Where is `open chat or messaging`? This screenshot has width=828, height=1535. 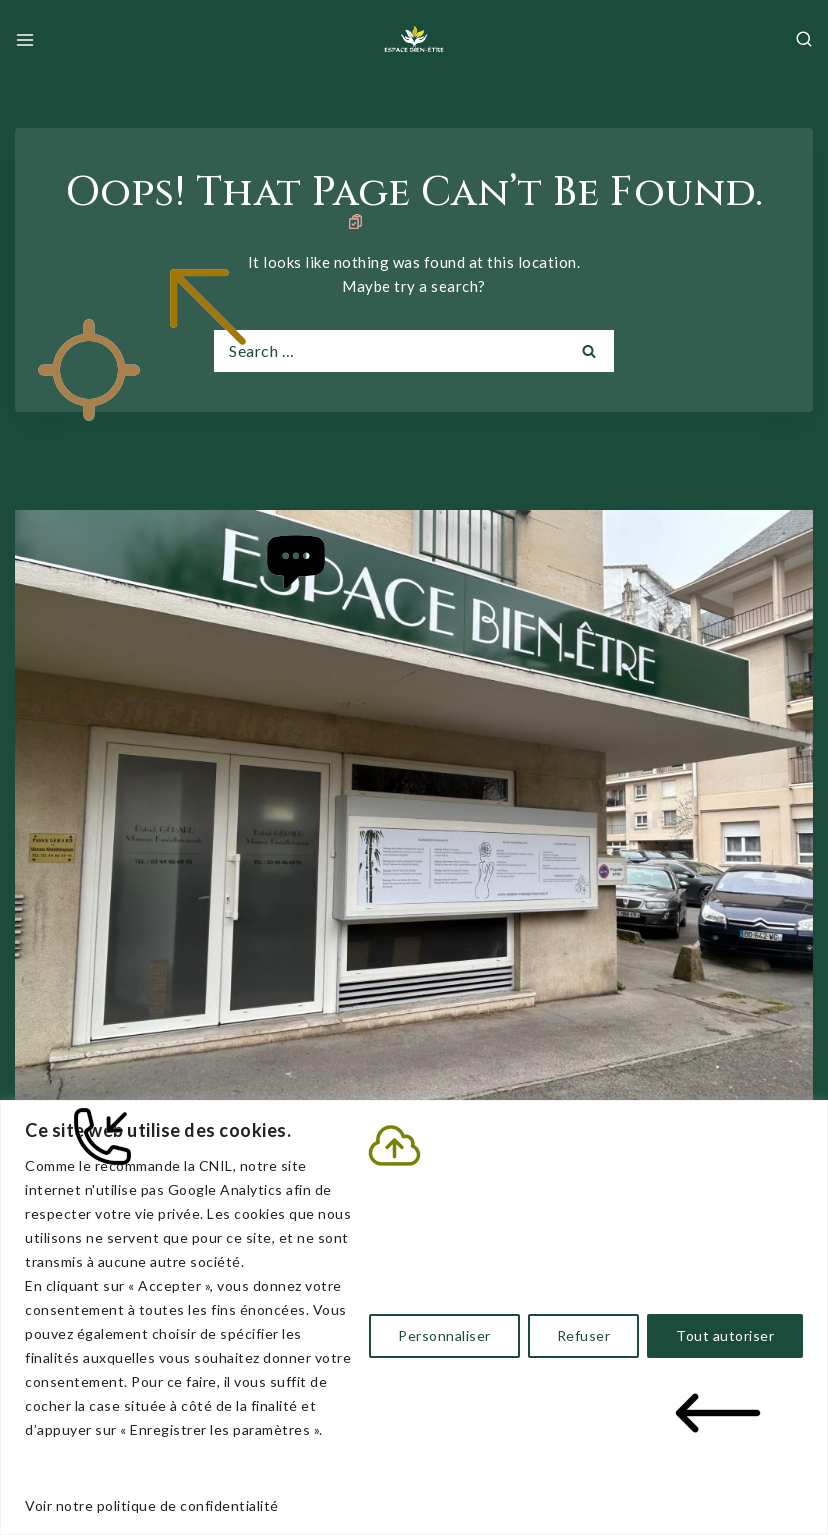 open chat or messaging is located at coordinates (296, 562).